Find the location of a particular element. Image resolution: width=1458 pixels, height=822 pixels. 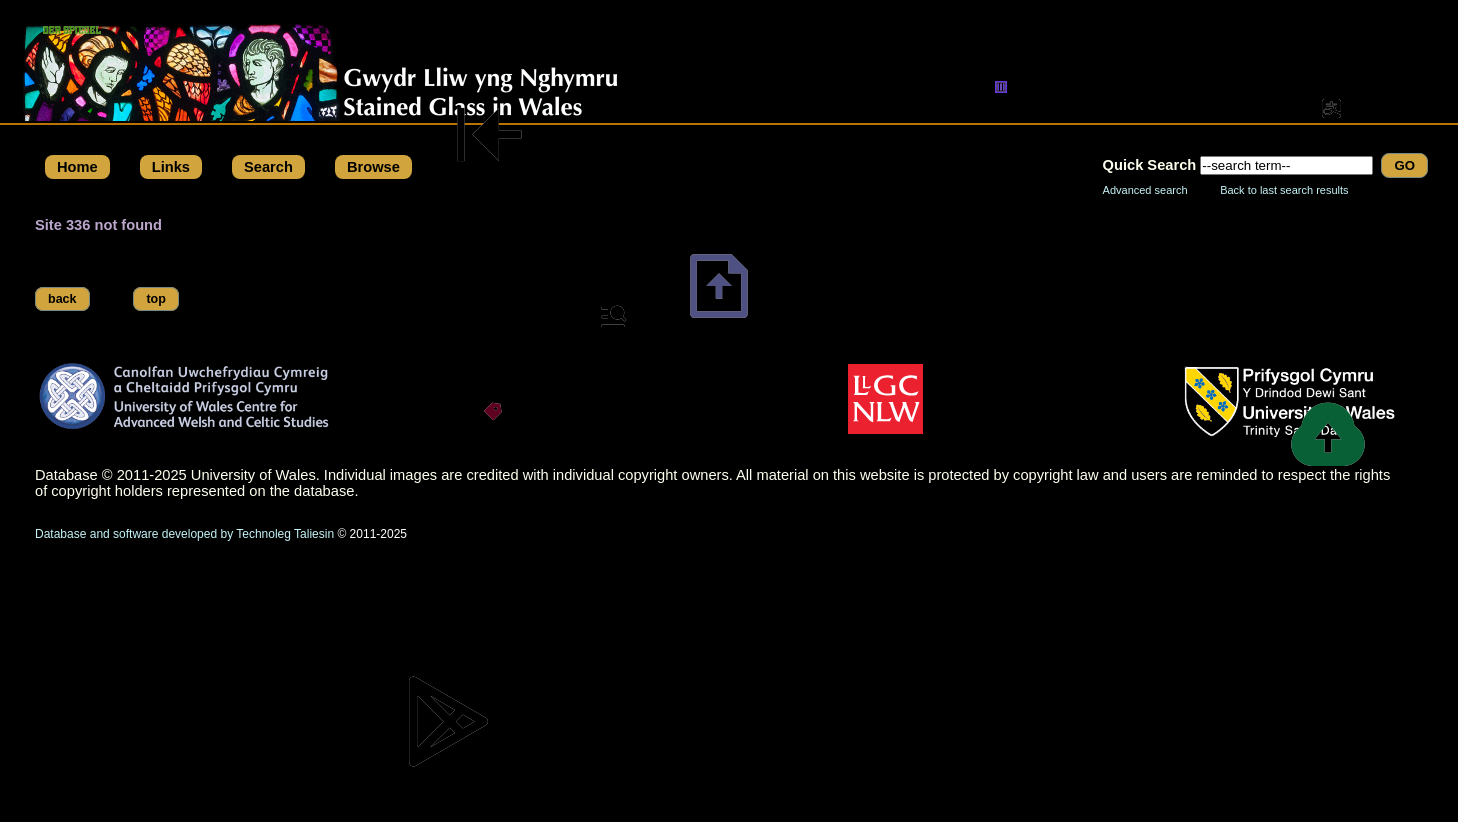

switch to vertical column layout is located at coordinates (1001, 87).